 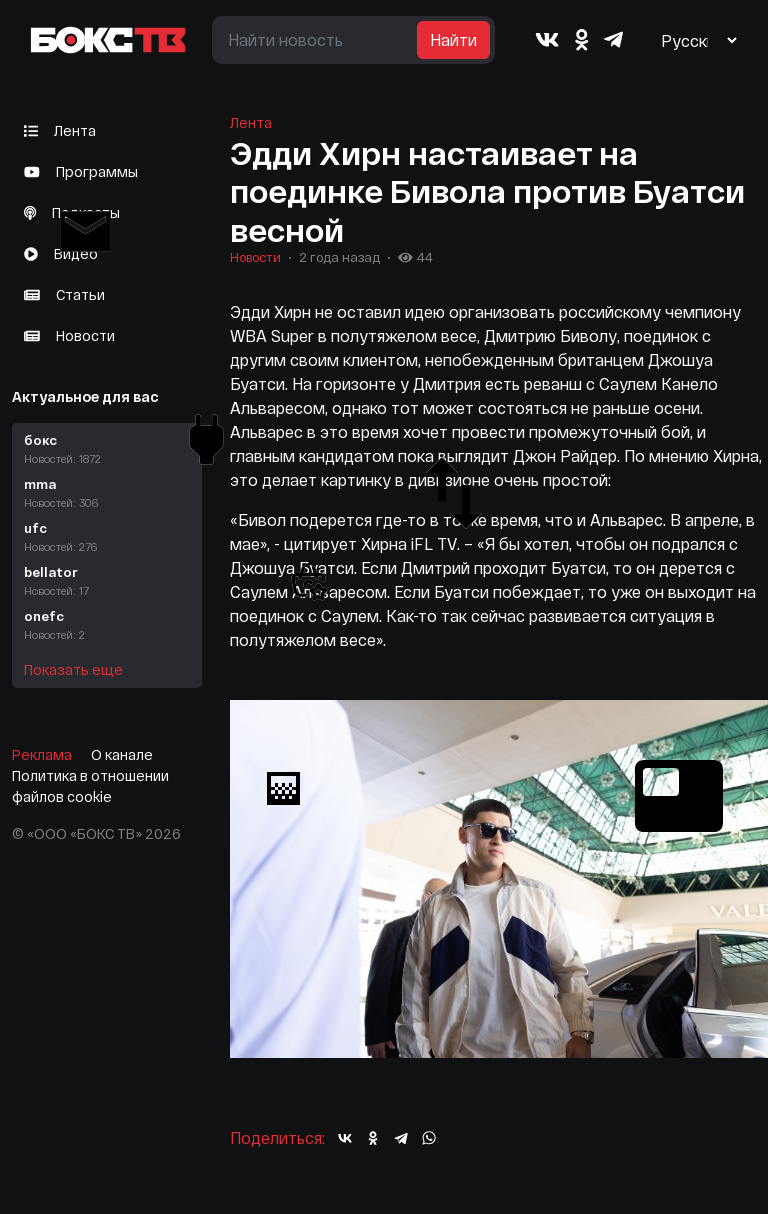 I want to click on mark message as unread, so click(x=85, y=231).